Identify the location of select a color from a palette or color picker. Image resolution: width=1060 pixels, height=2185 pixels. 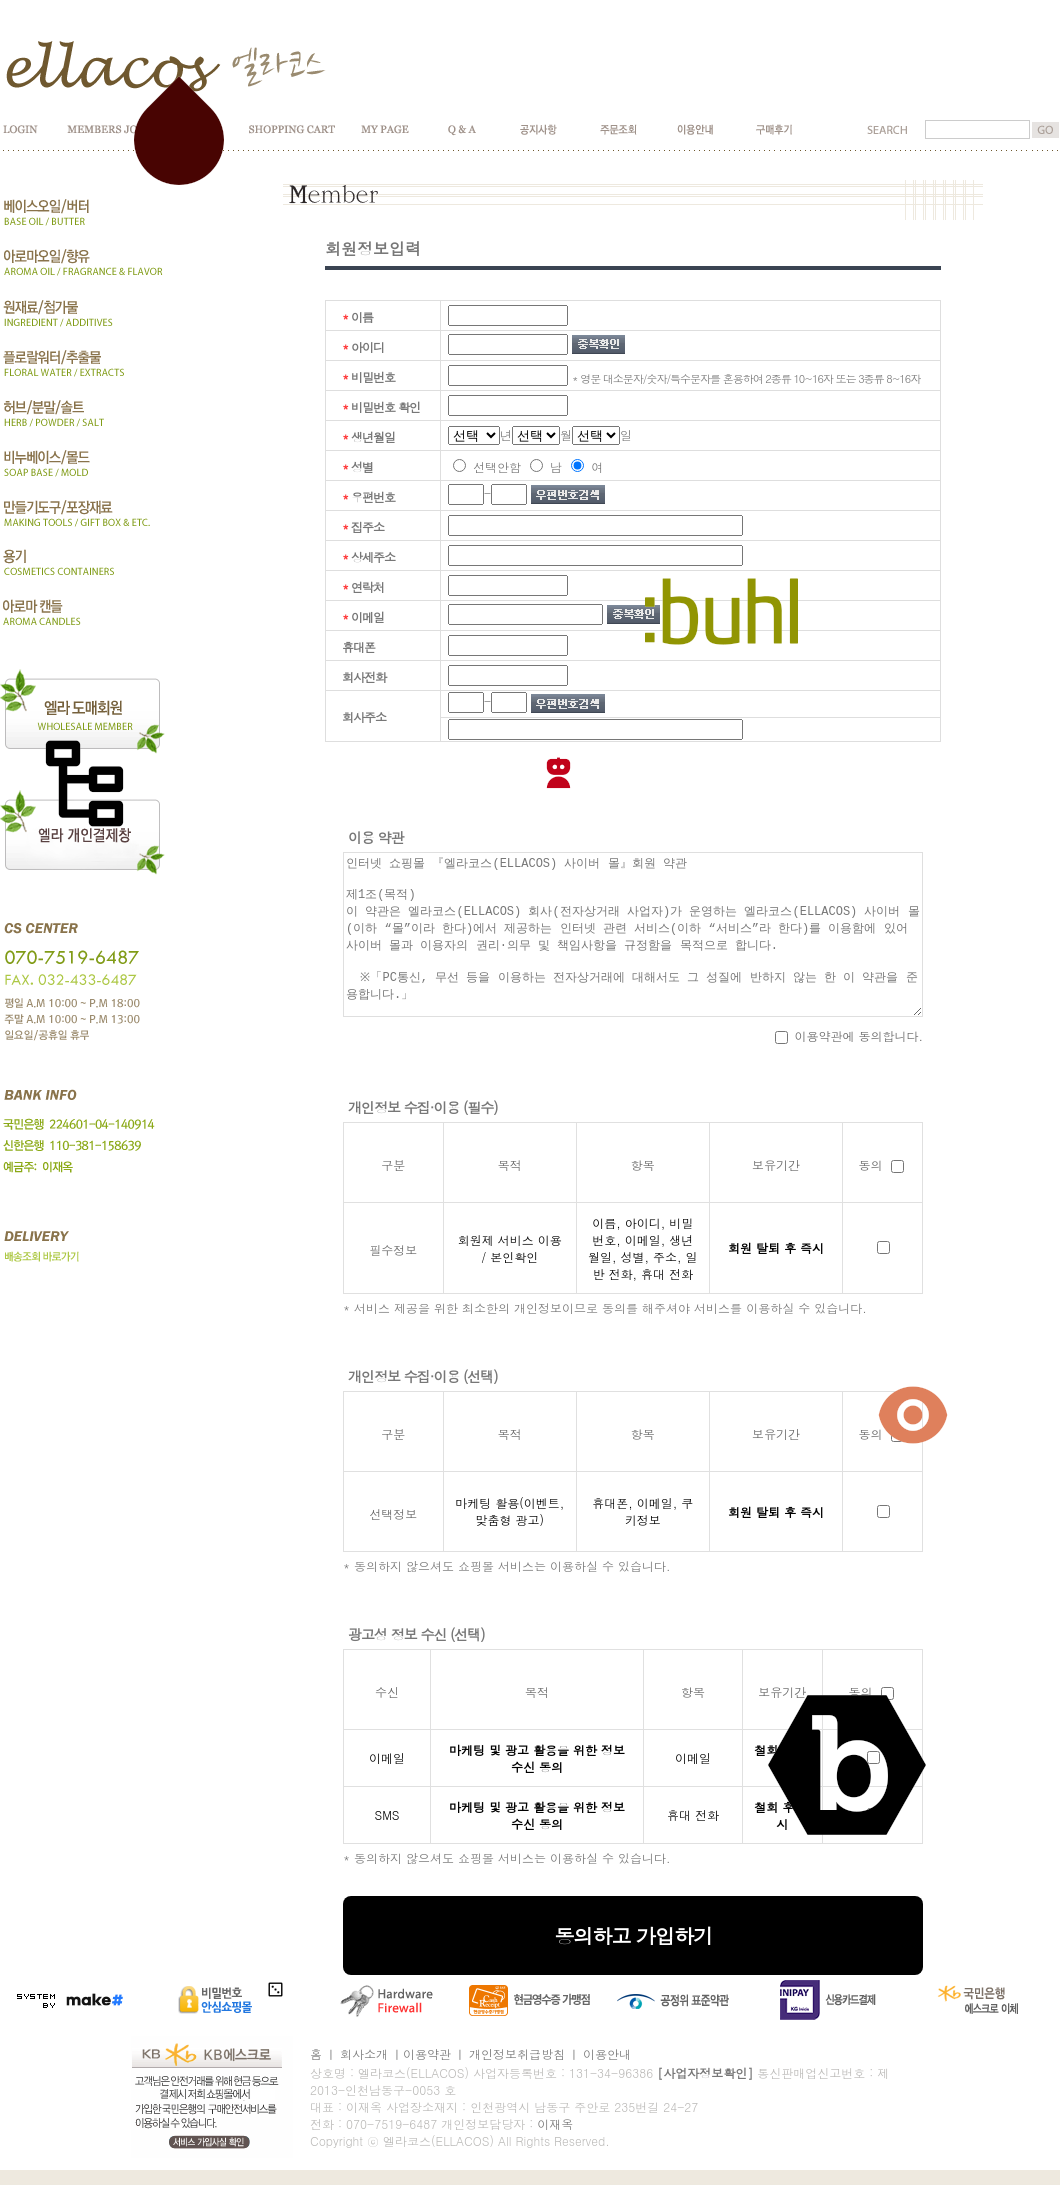
(179, 135).